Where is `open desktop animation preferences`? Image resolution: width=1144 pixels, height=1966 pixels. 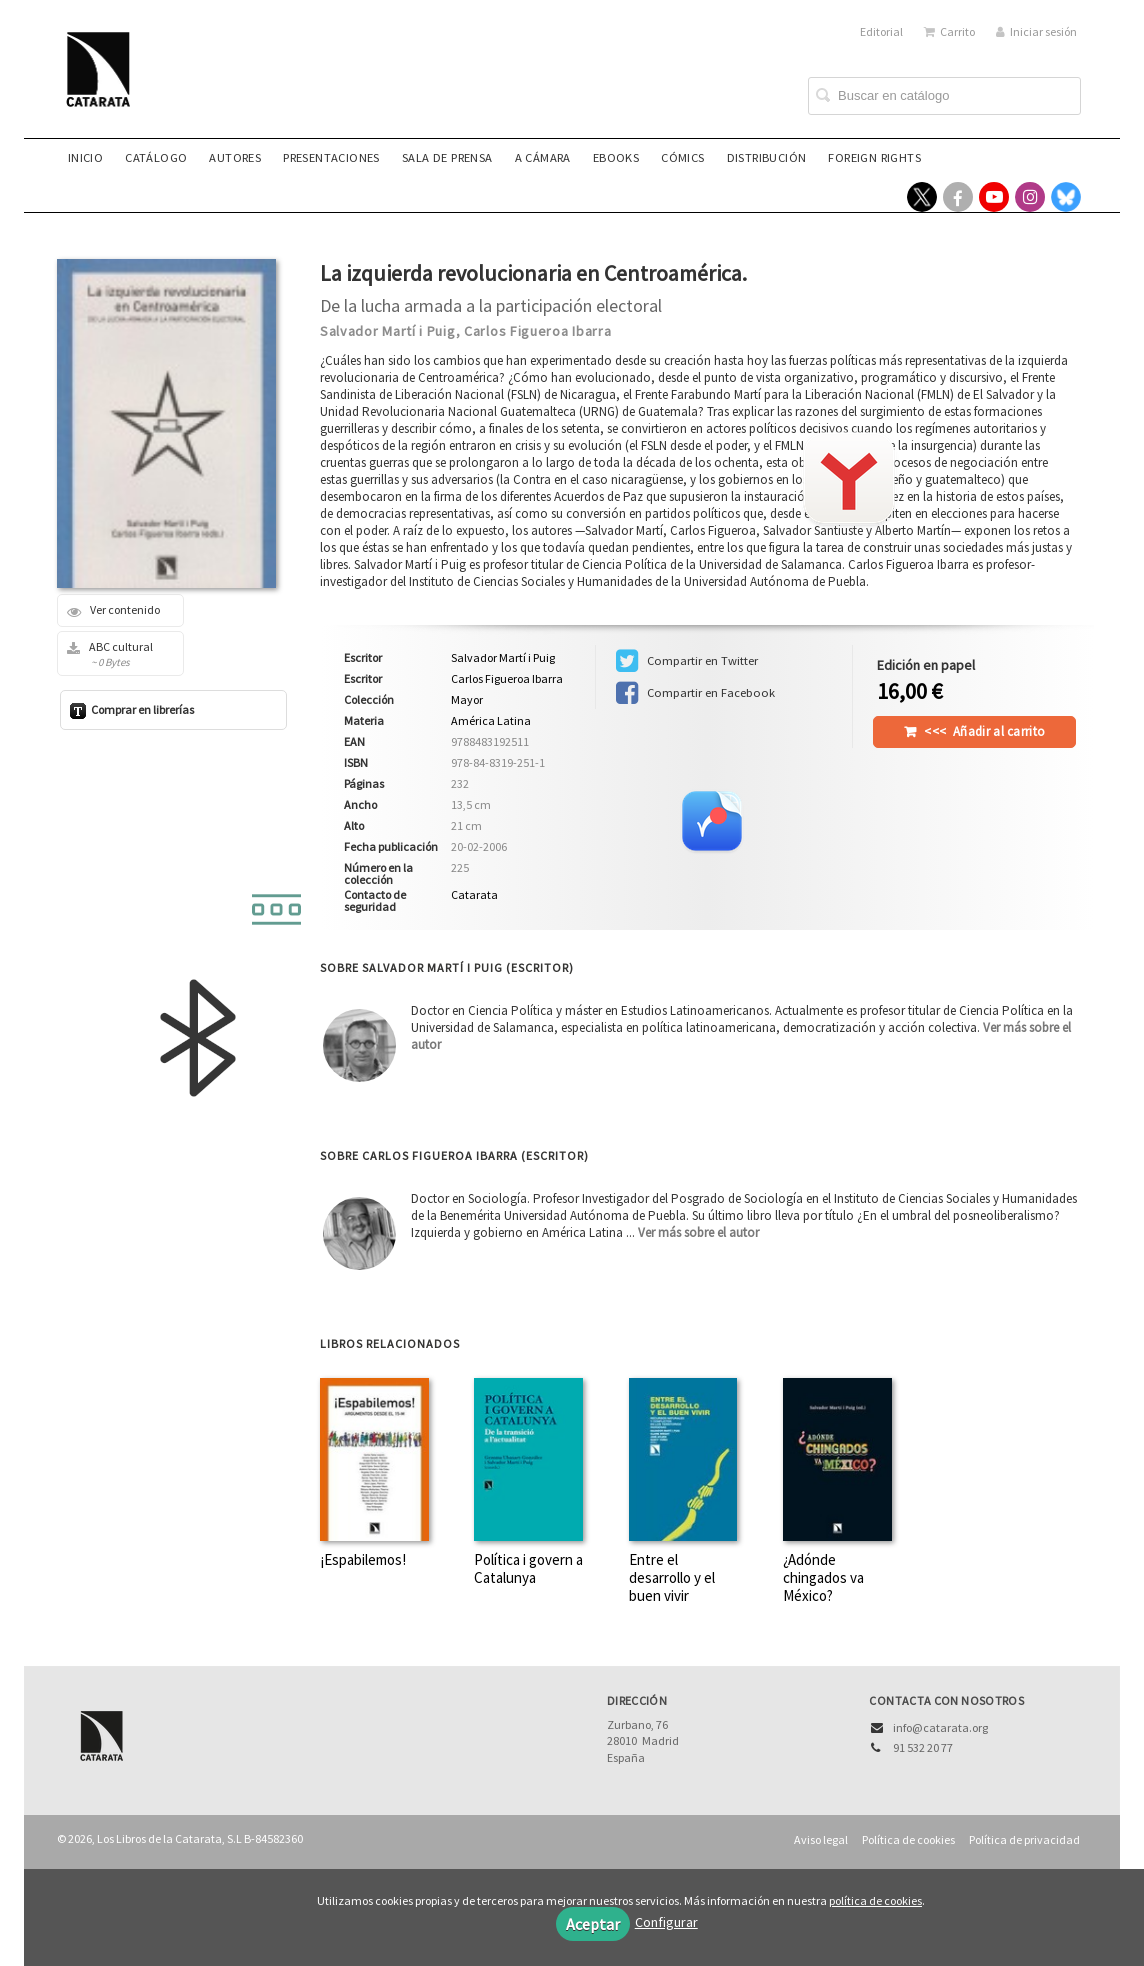 open desktop animation preferences is located at coordinates (712, 821).